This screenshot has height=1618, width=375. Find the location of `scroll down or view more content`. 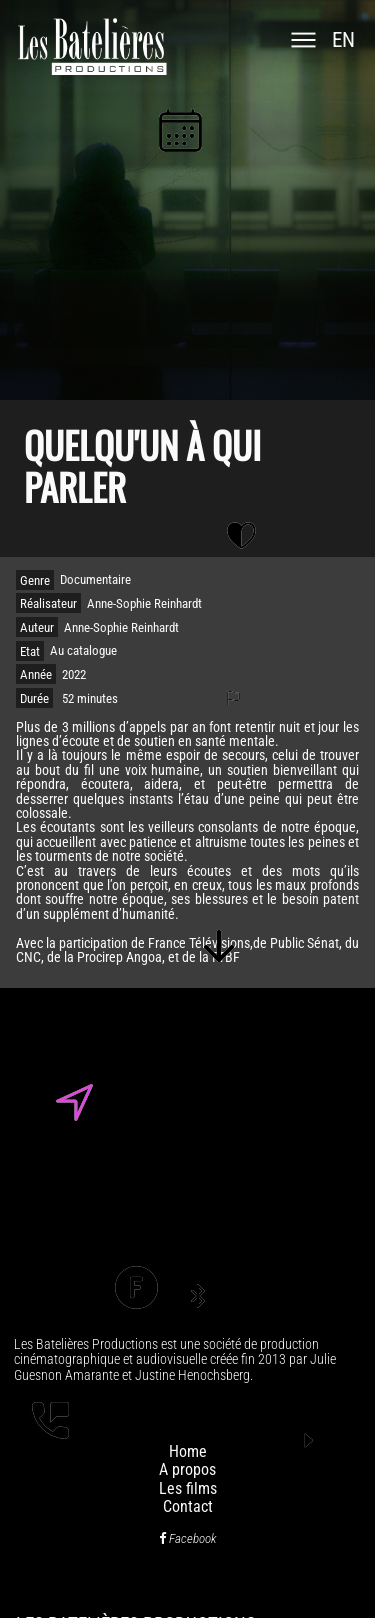

scroll down or view more content is located at coordinates (219, 946).